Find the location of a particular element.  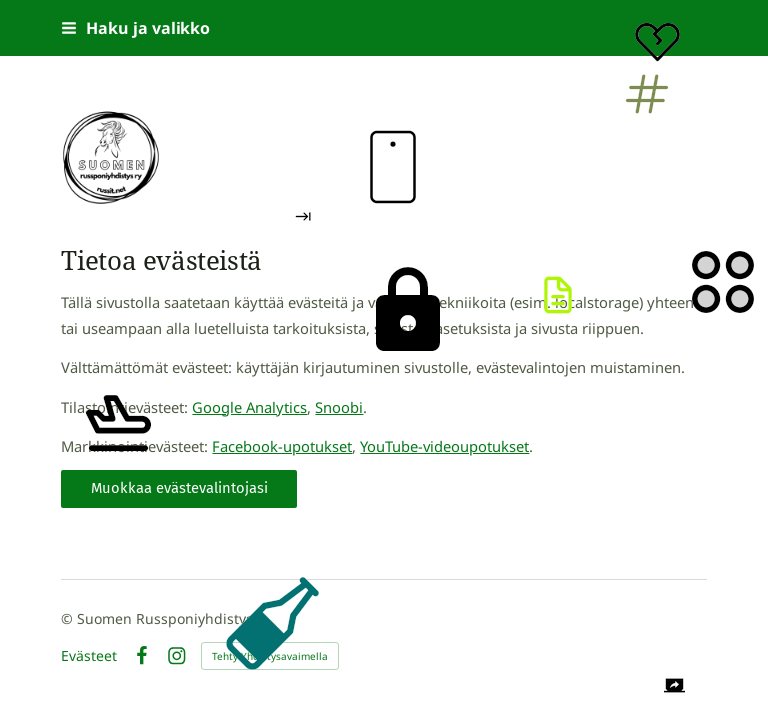

start sharing your screen is located at coordinates (674, 685).